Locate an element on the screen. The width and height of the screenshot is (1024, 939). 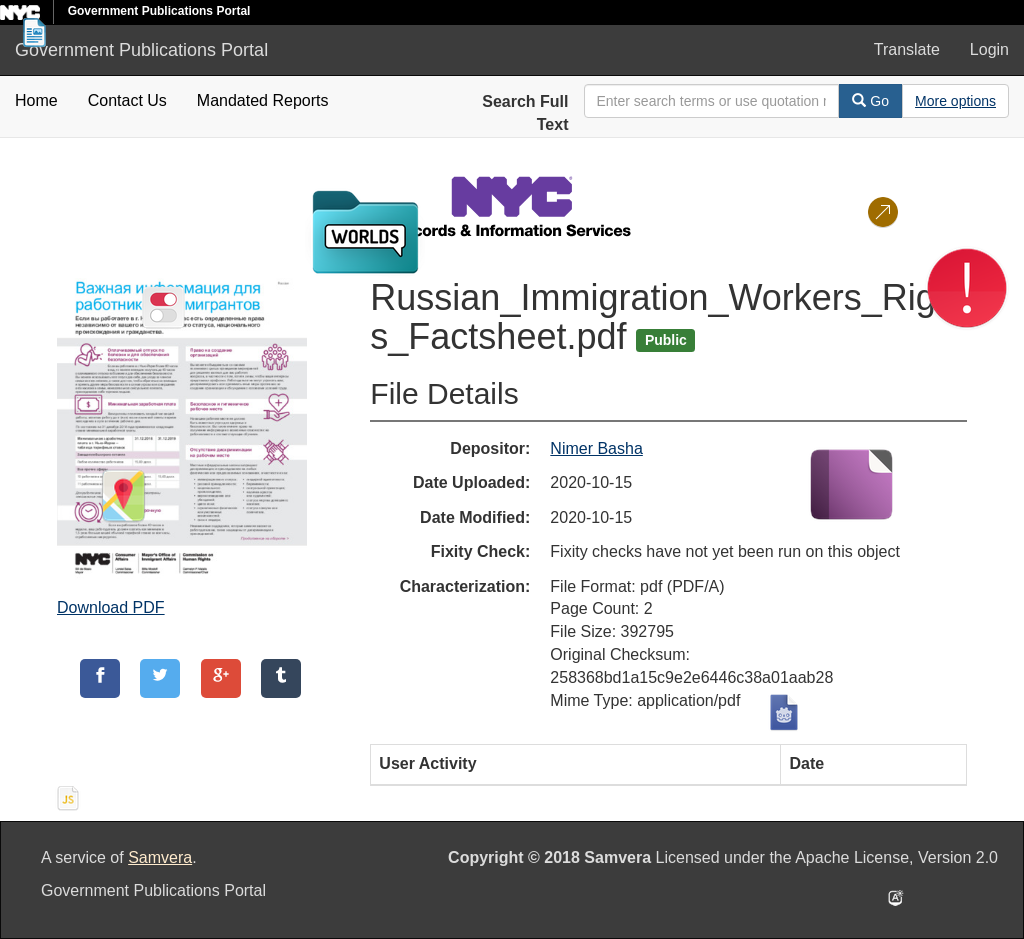
report a system crash or error is located at coordinates (967, 288).